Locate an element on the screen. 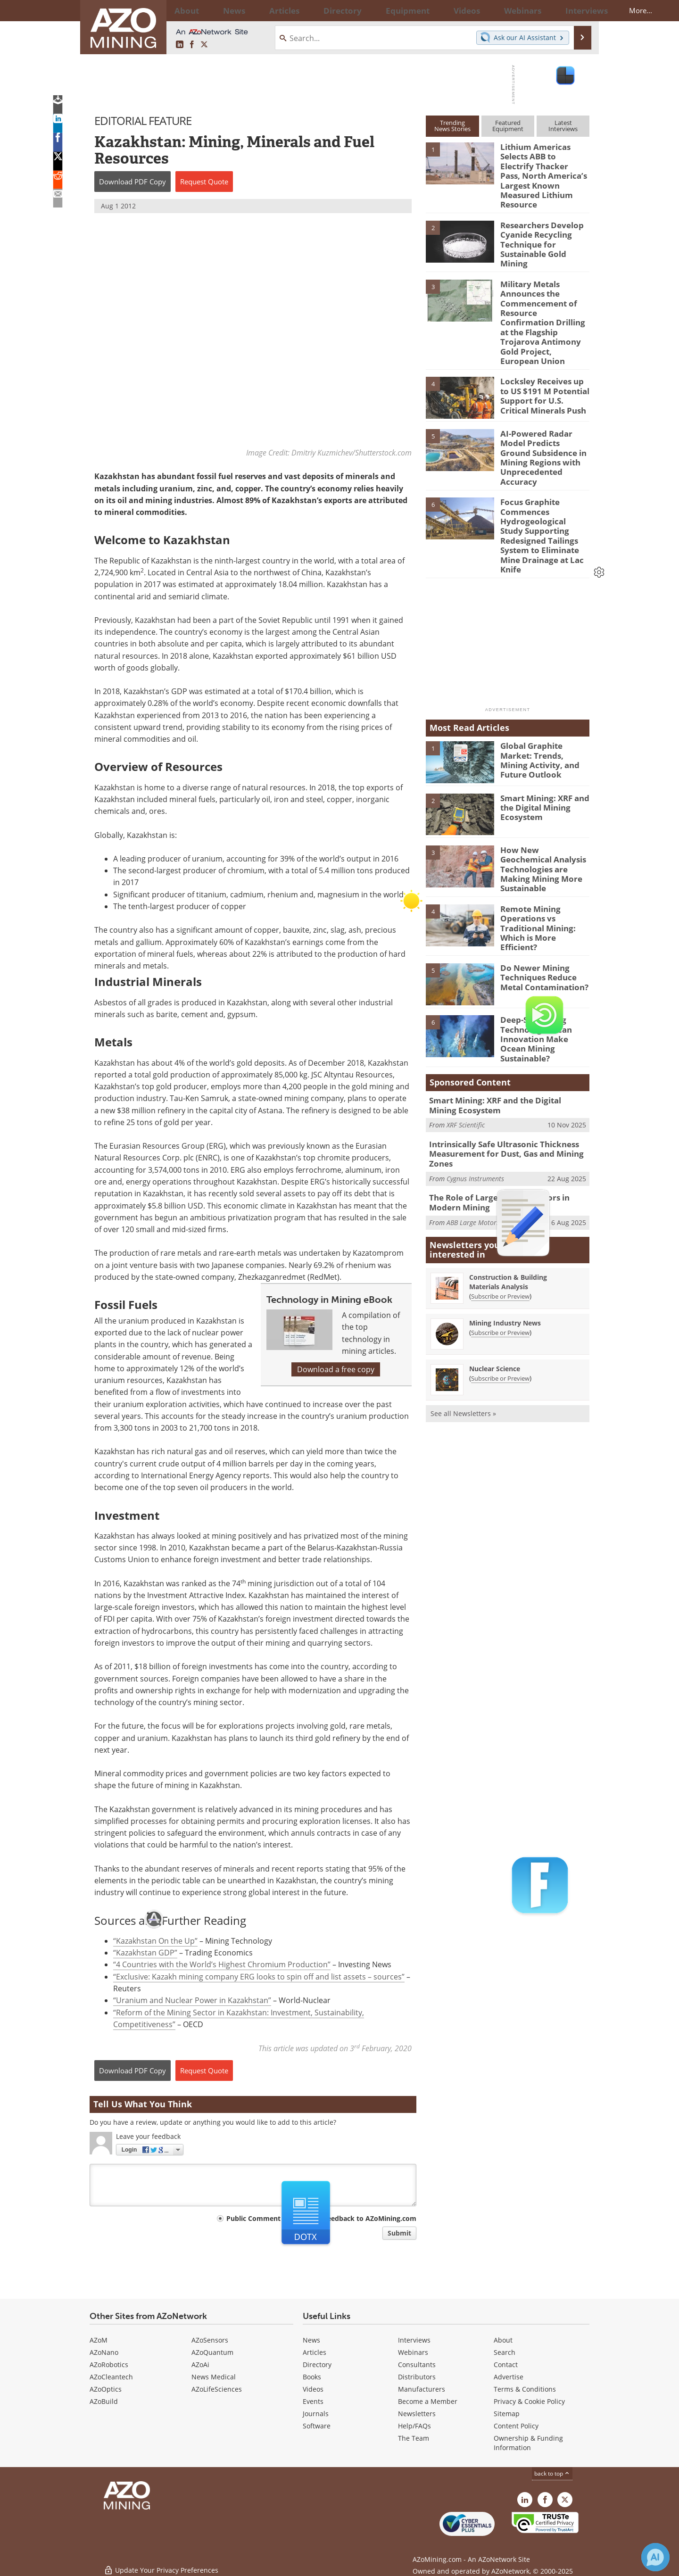 Image resolution: width=679 pixels, height=2576 pixels. a microsoft word template file (.dotx) is located at coordinates (306, 2213).